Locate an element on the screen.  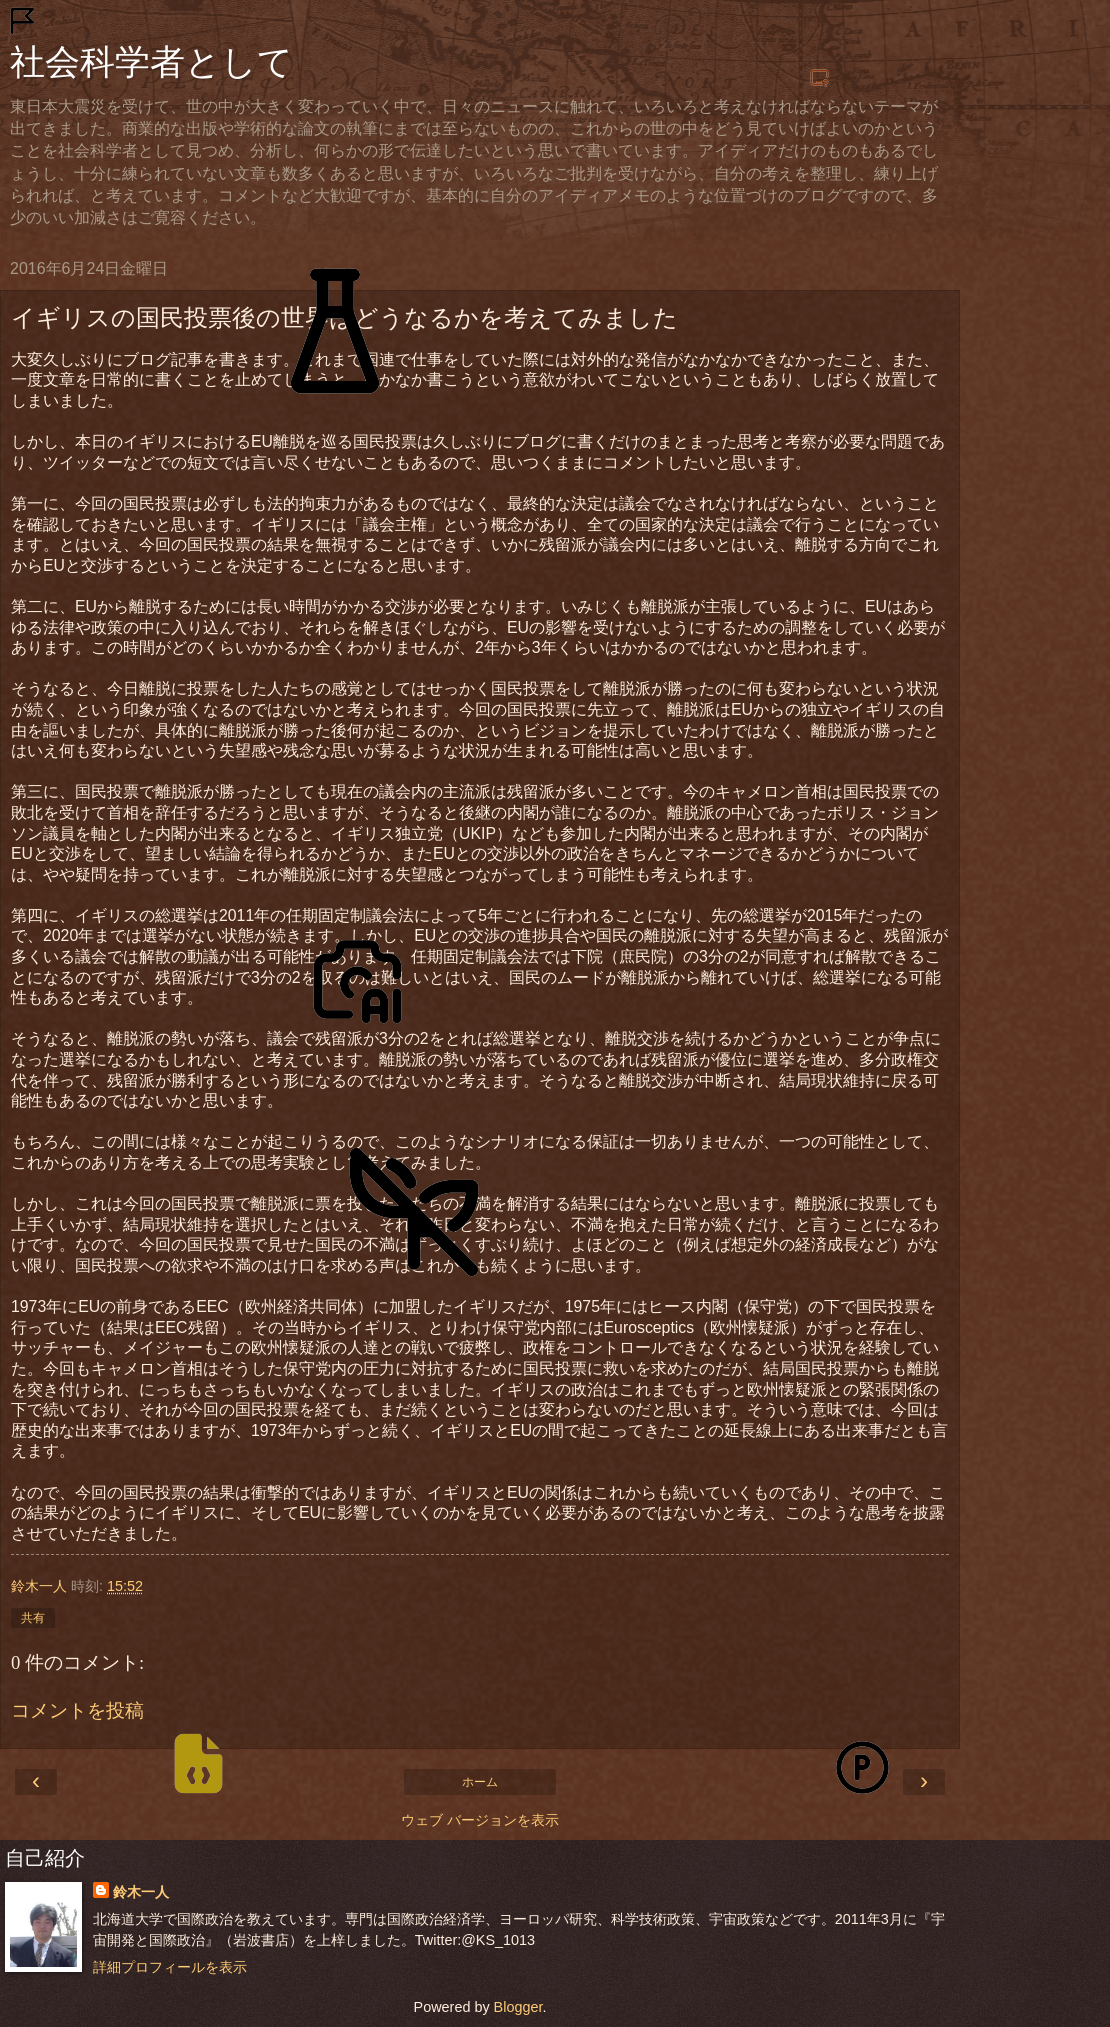
tablet device help or support is located at coordinates (819, 77).